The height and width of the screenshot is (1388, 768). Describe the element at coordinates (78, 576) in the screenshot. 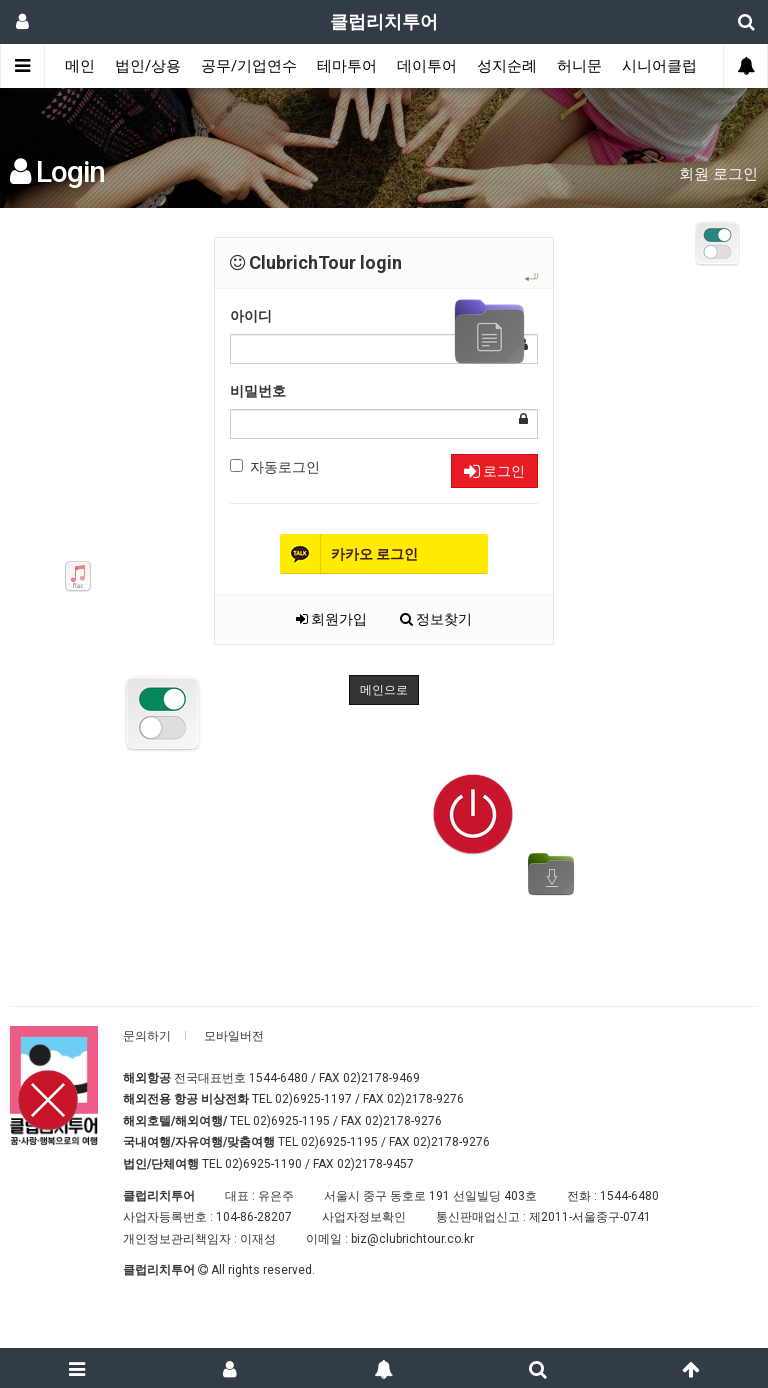

I see `a flac audio file` at that location.